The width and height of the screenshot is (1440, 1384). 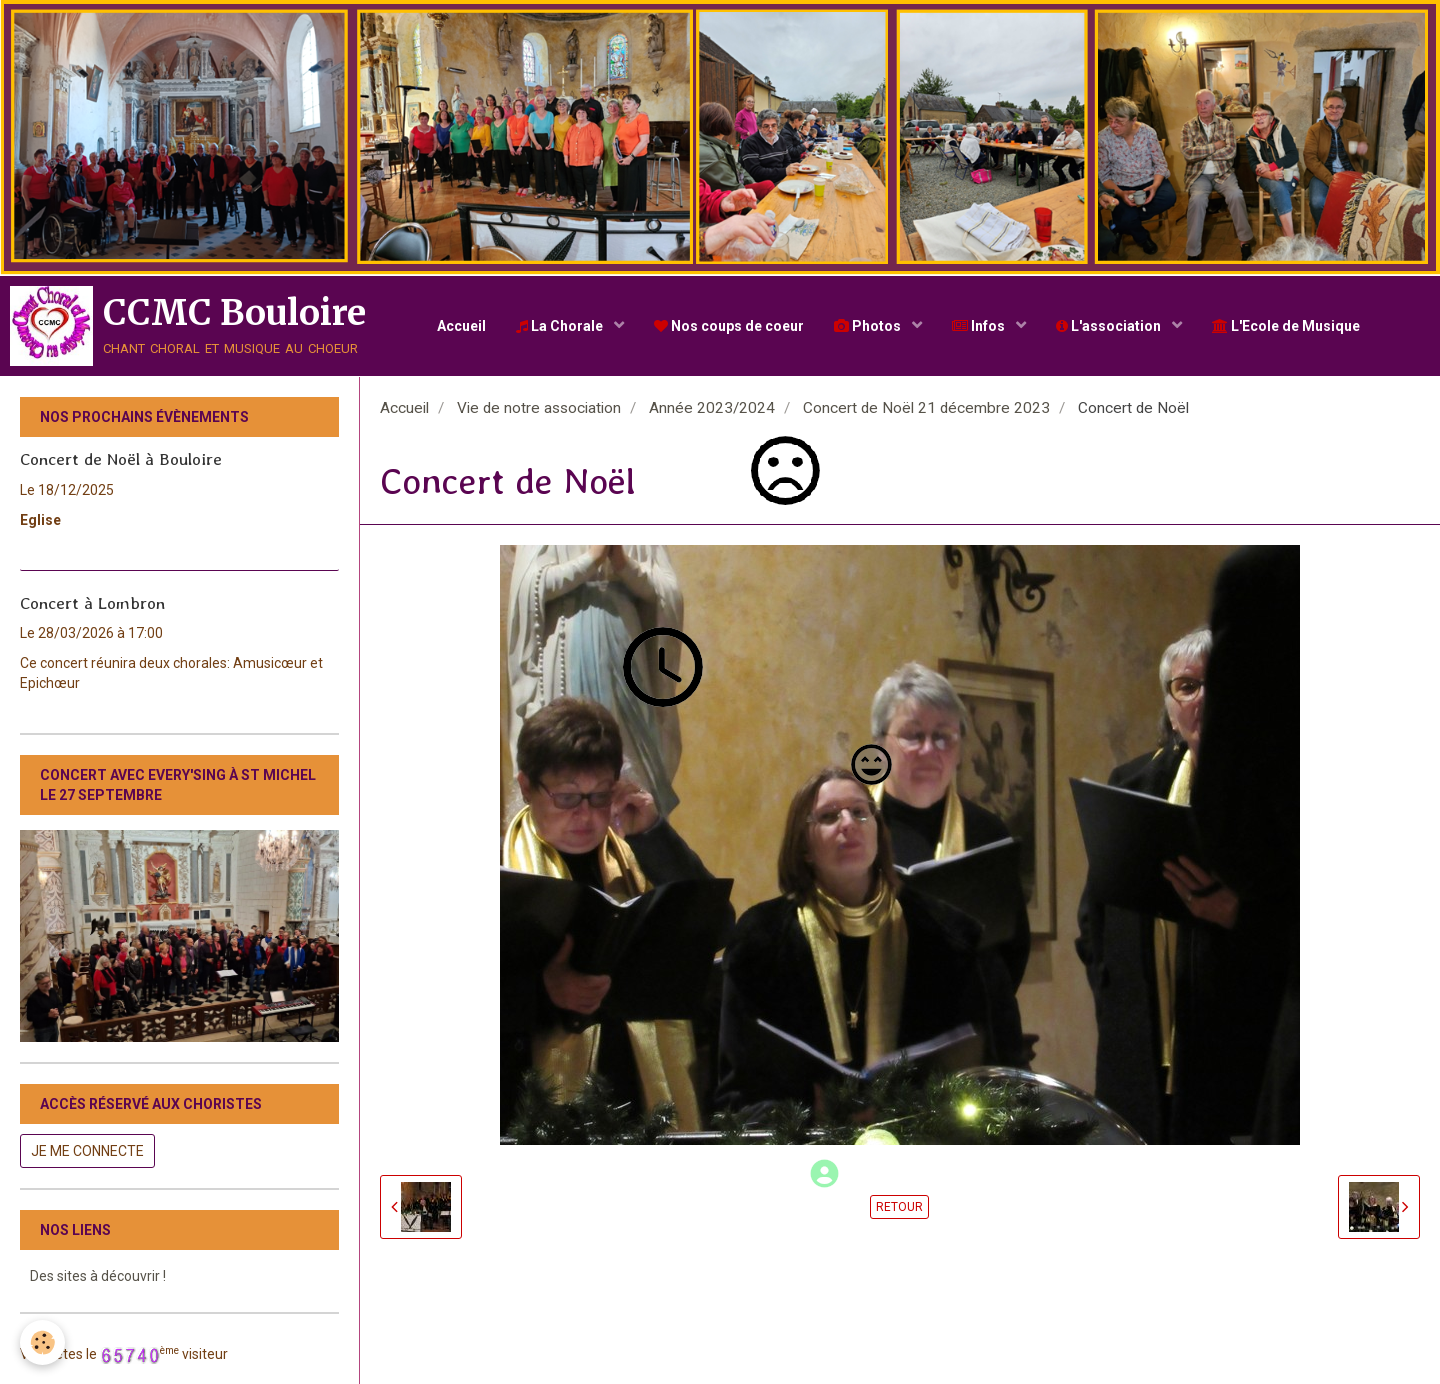 What do you see at coordinates (824, 1173) in the screenshot?
I see `view your profile` at bounding box center [824, 1173].